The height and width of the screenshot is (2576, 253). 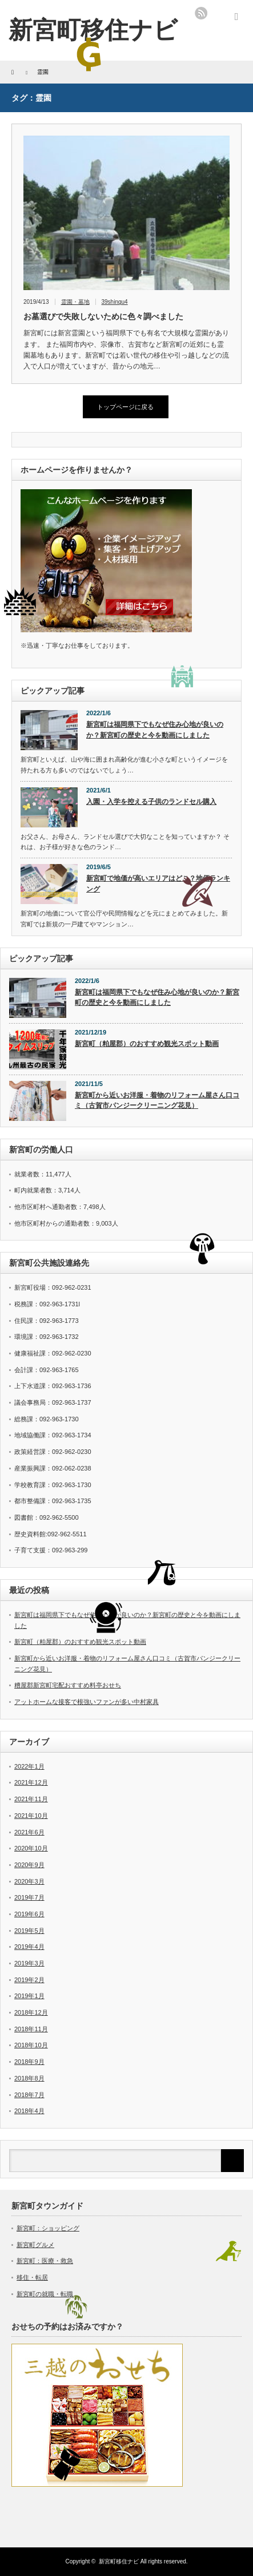 What do you see at coordinates (20, 600) in the screenshot?
I see `view your in-game currency or gold balance` at bounding box center [20, 600].